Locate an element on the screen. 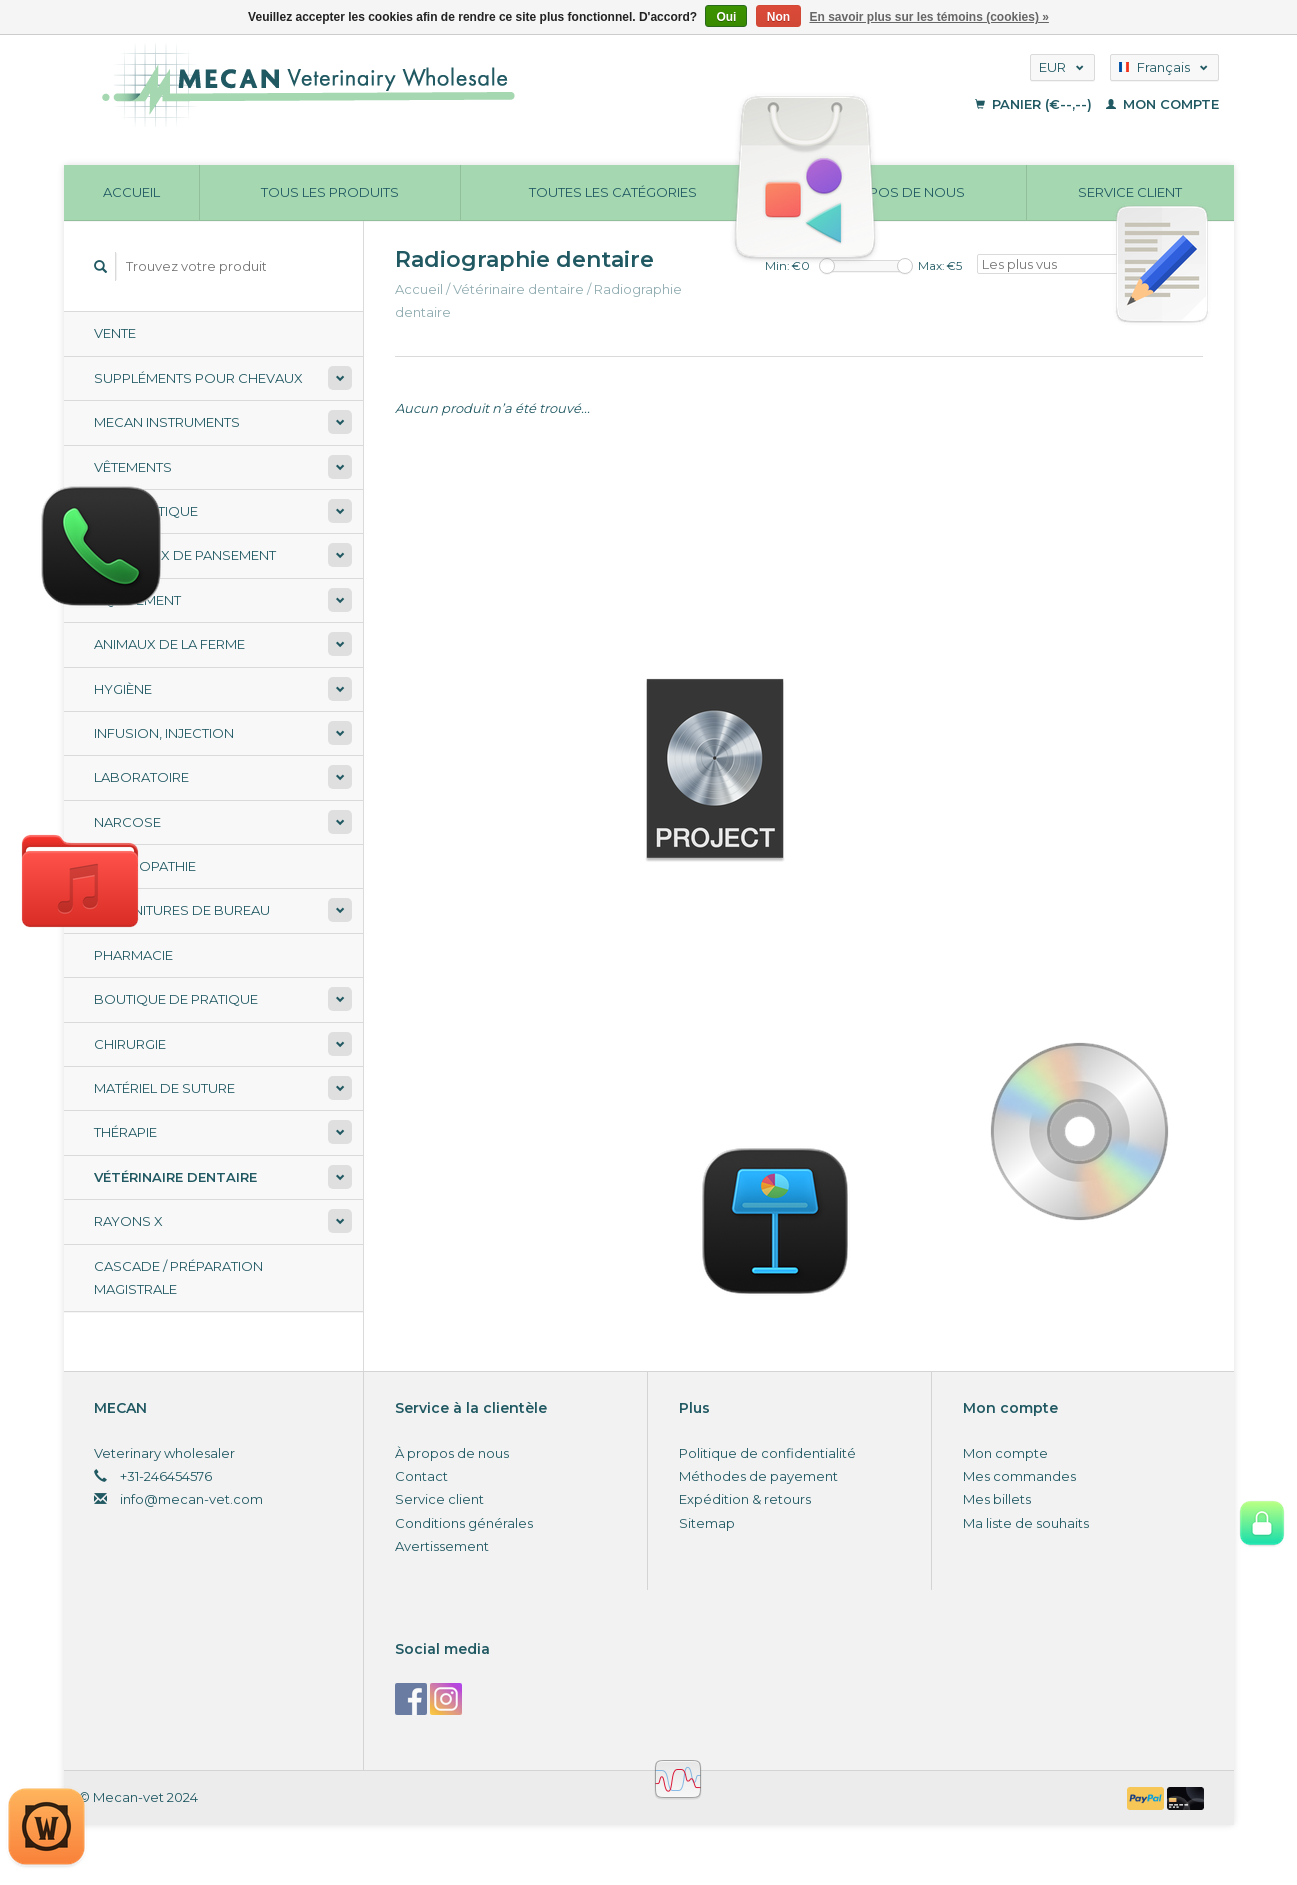 The width and height of the screenshot is (1297, 1885). open text editor application is located at coordinates (1162, 264).